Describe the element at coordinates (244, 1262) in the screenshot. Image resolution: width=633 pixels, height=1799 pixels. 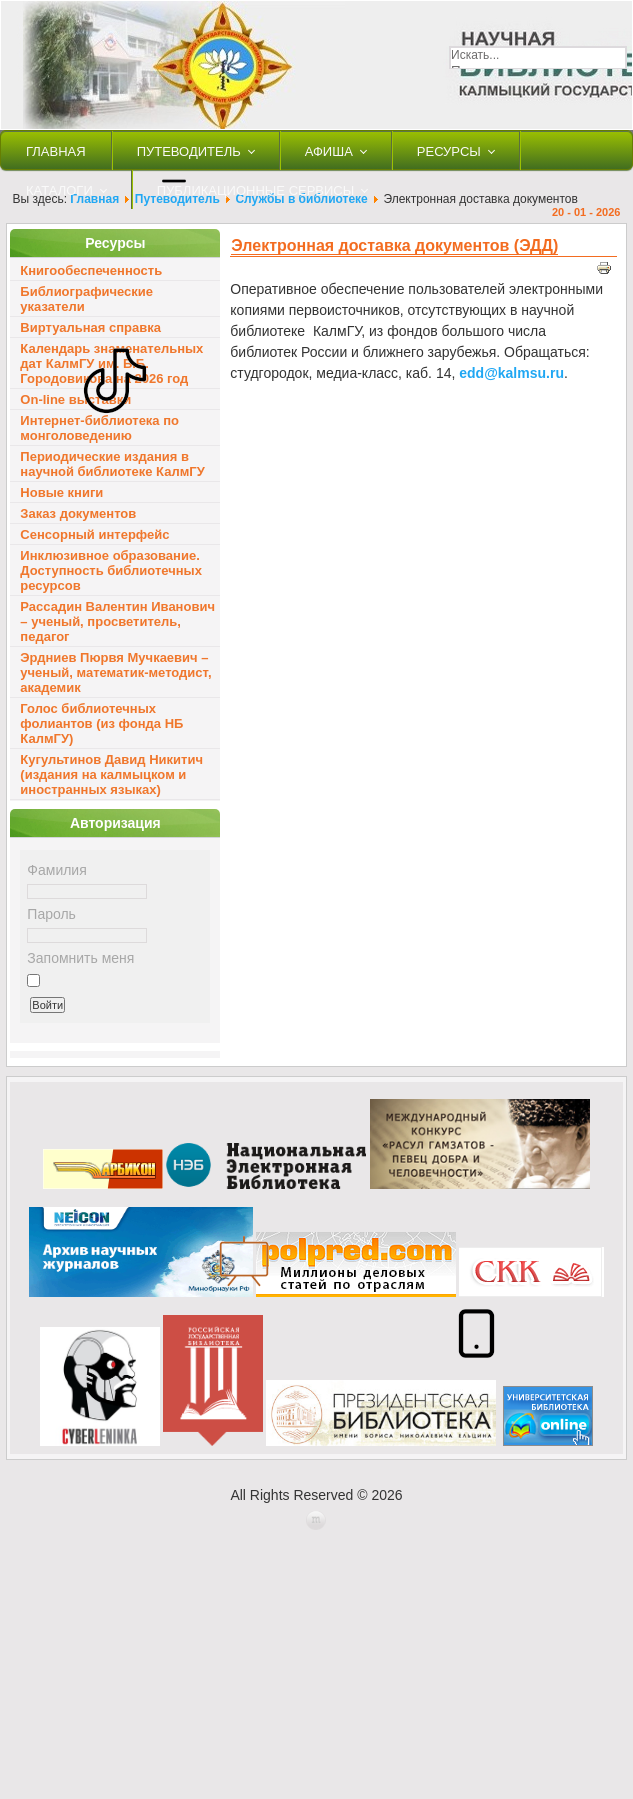
I see `start or view a presentation` at that location.